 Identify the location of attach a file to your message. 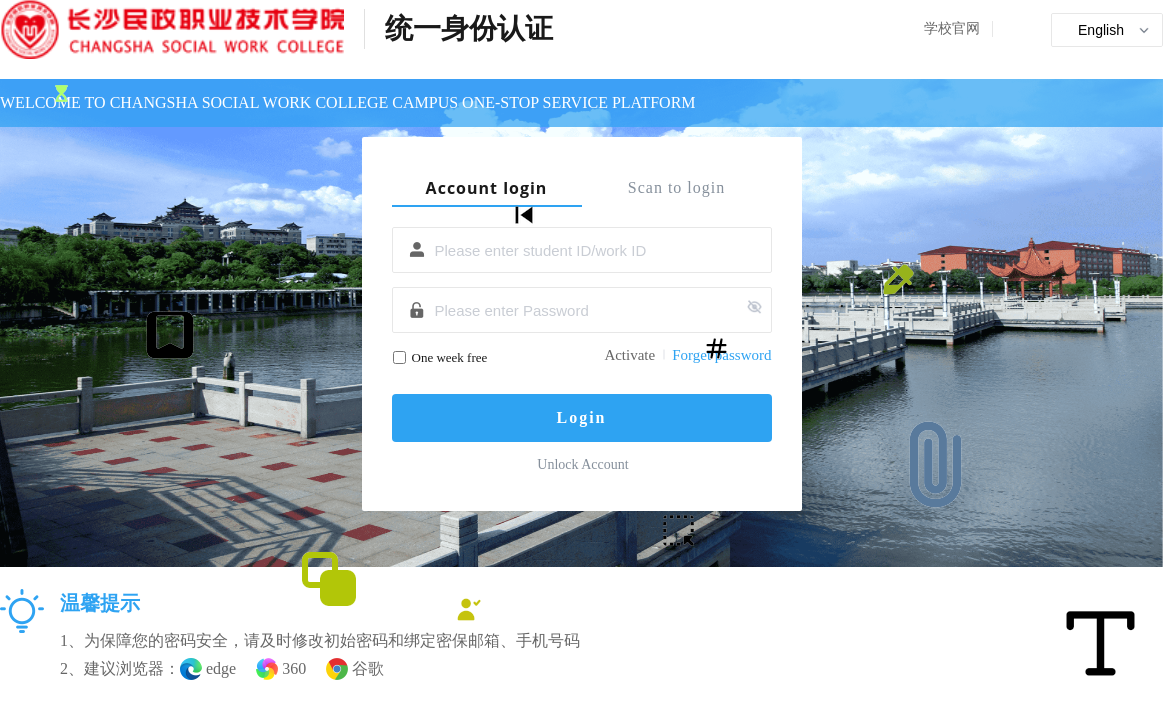
(935, 464).